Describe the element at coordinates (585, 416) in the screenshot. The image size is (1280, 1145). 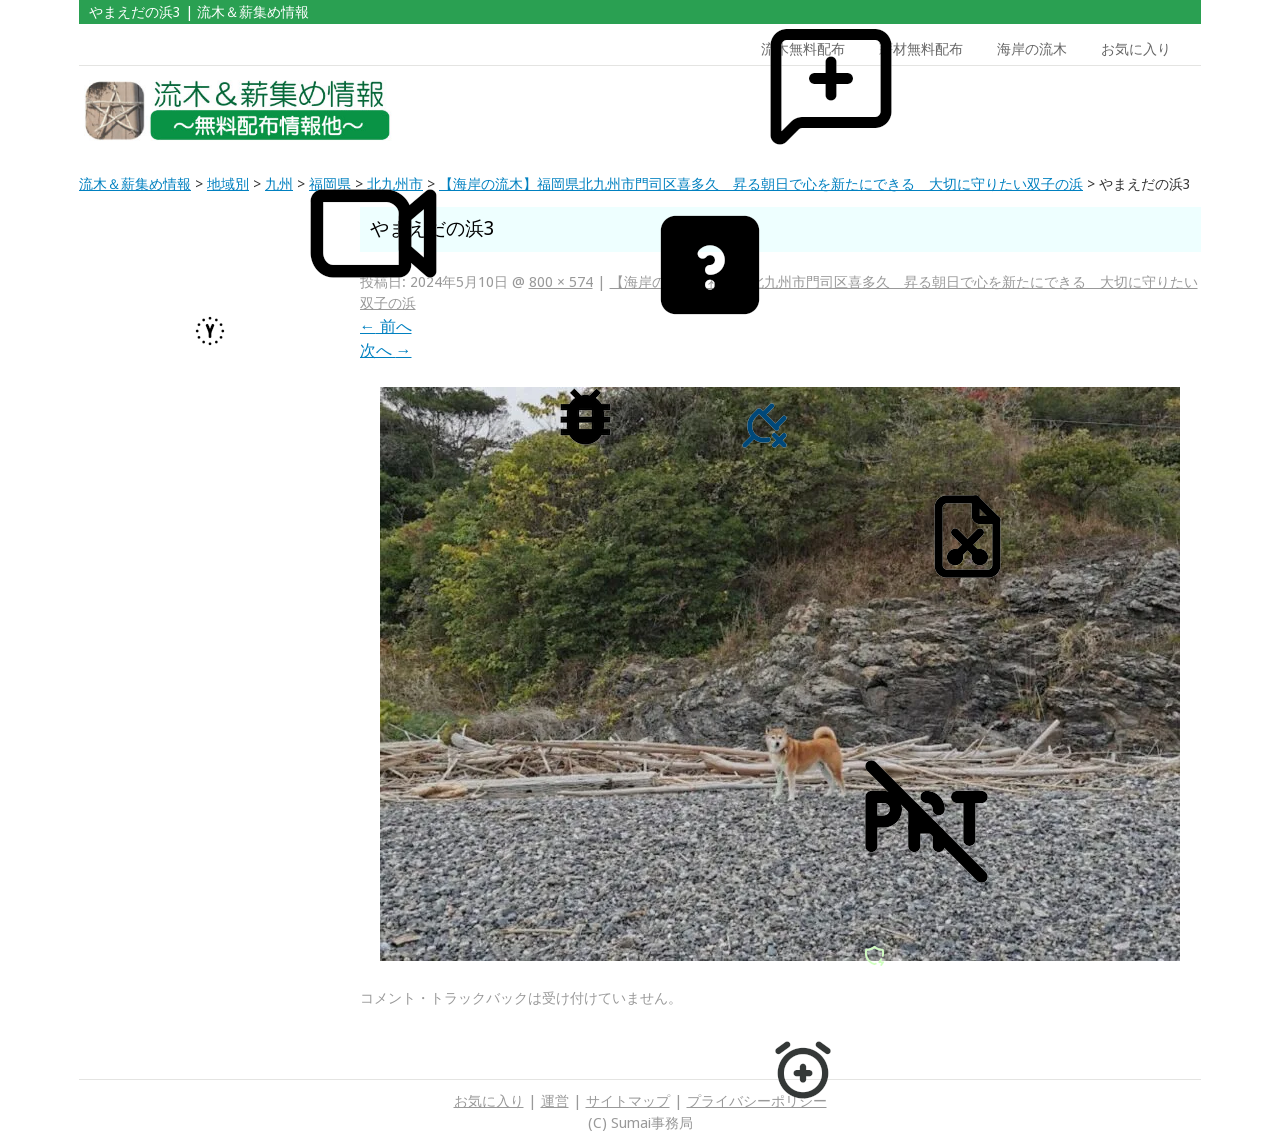
I see `report a bug or issue` at that location.